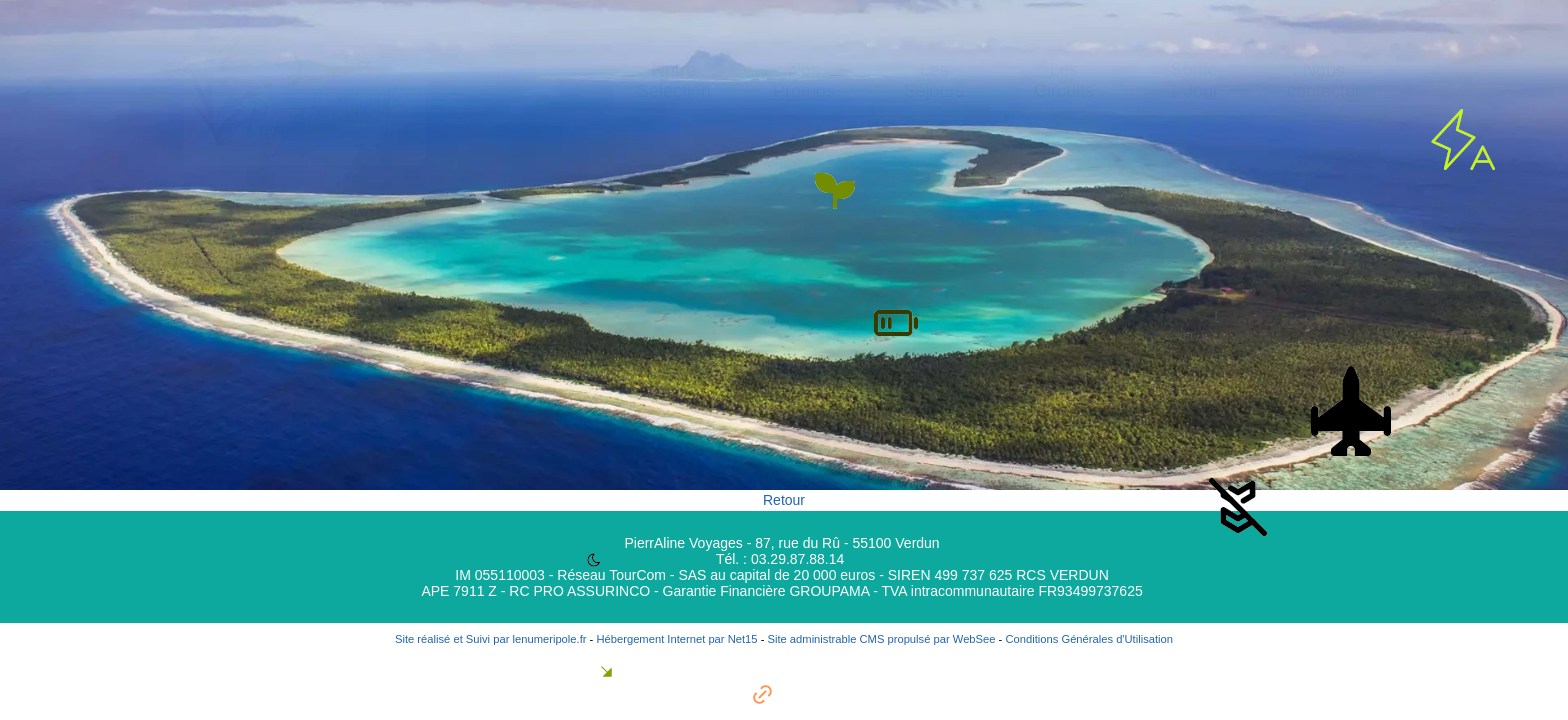 The image size is (1568, 720). I want to click on copy or share a link, so click(762, 694).